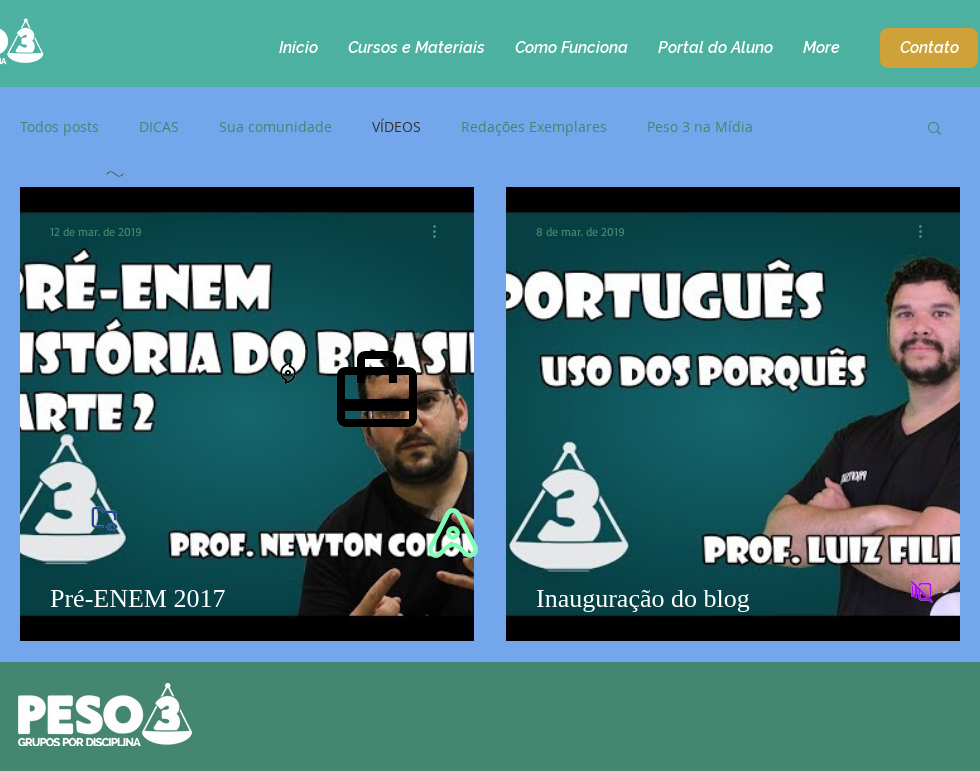 This screenshot has width=980, height=771. I want to click on indicates an approximate or estimated value, so click(115, 174).